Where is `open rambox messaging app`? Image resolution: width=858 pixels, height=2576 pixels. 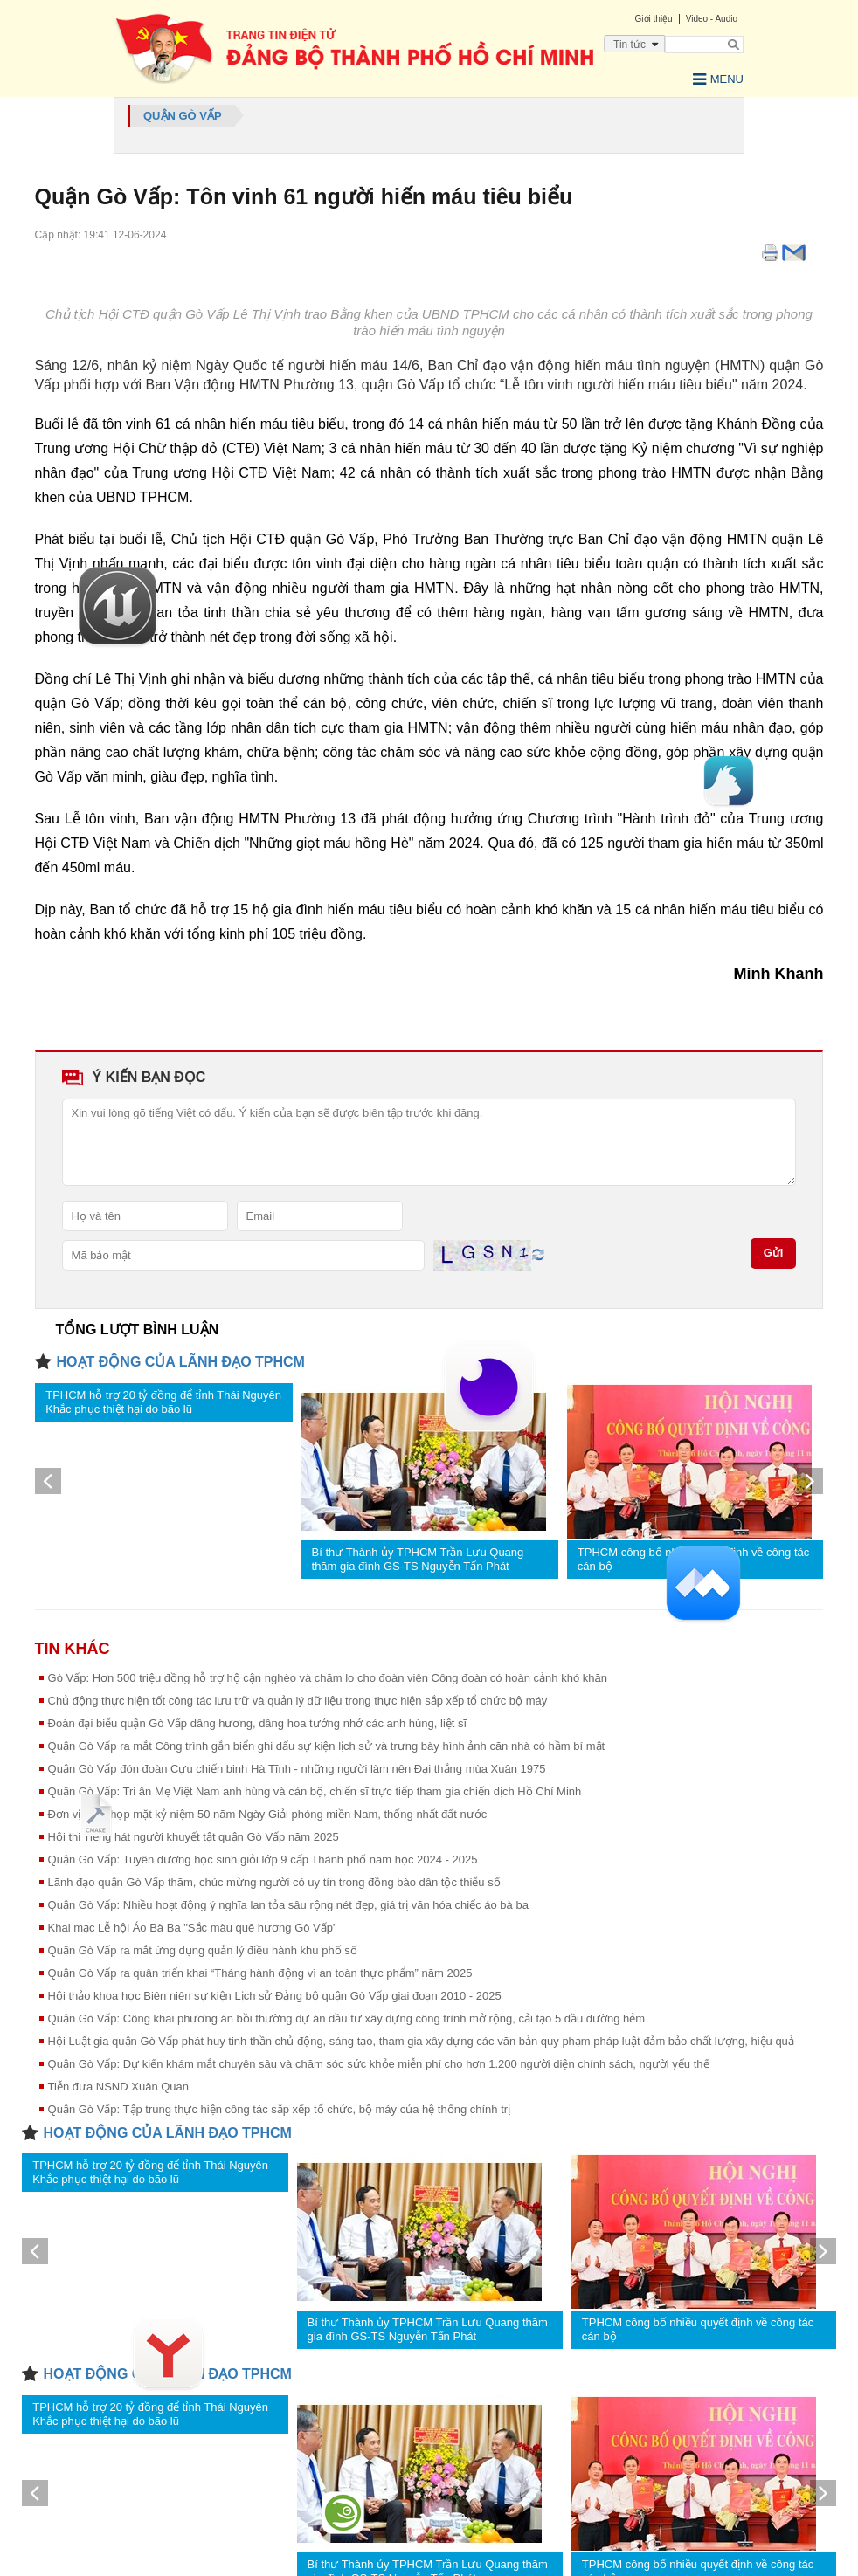 open rambox messaging app is located at coordinates (729, 781).